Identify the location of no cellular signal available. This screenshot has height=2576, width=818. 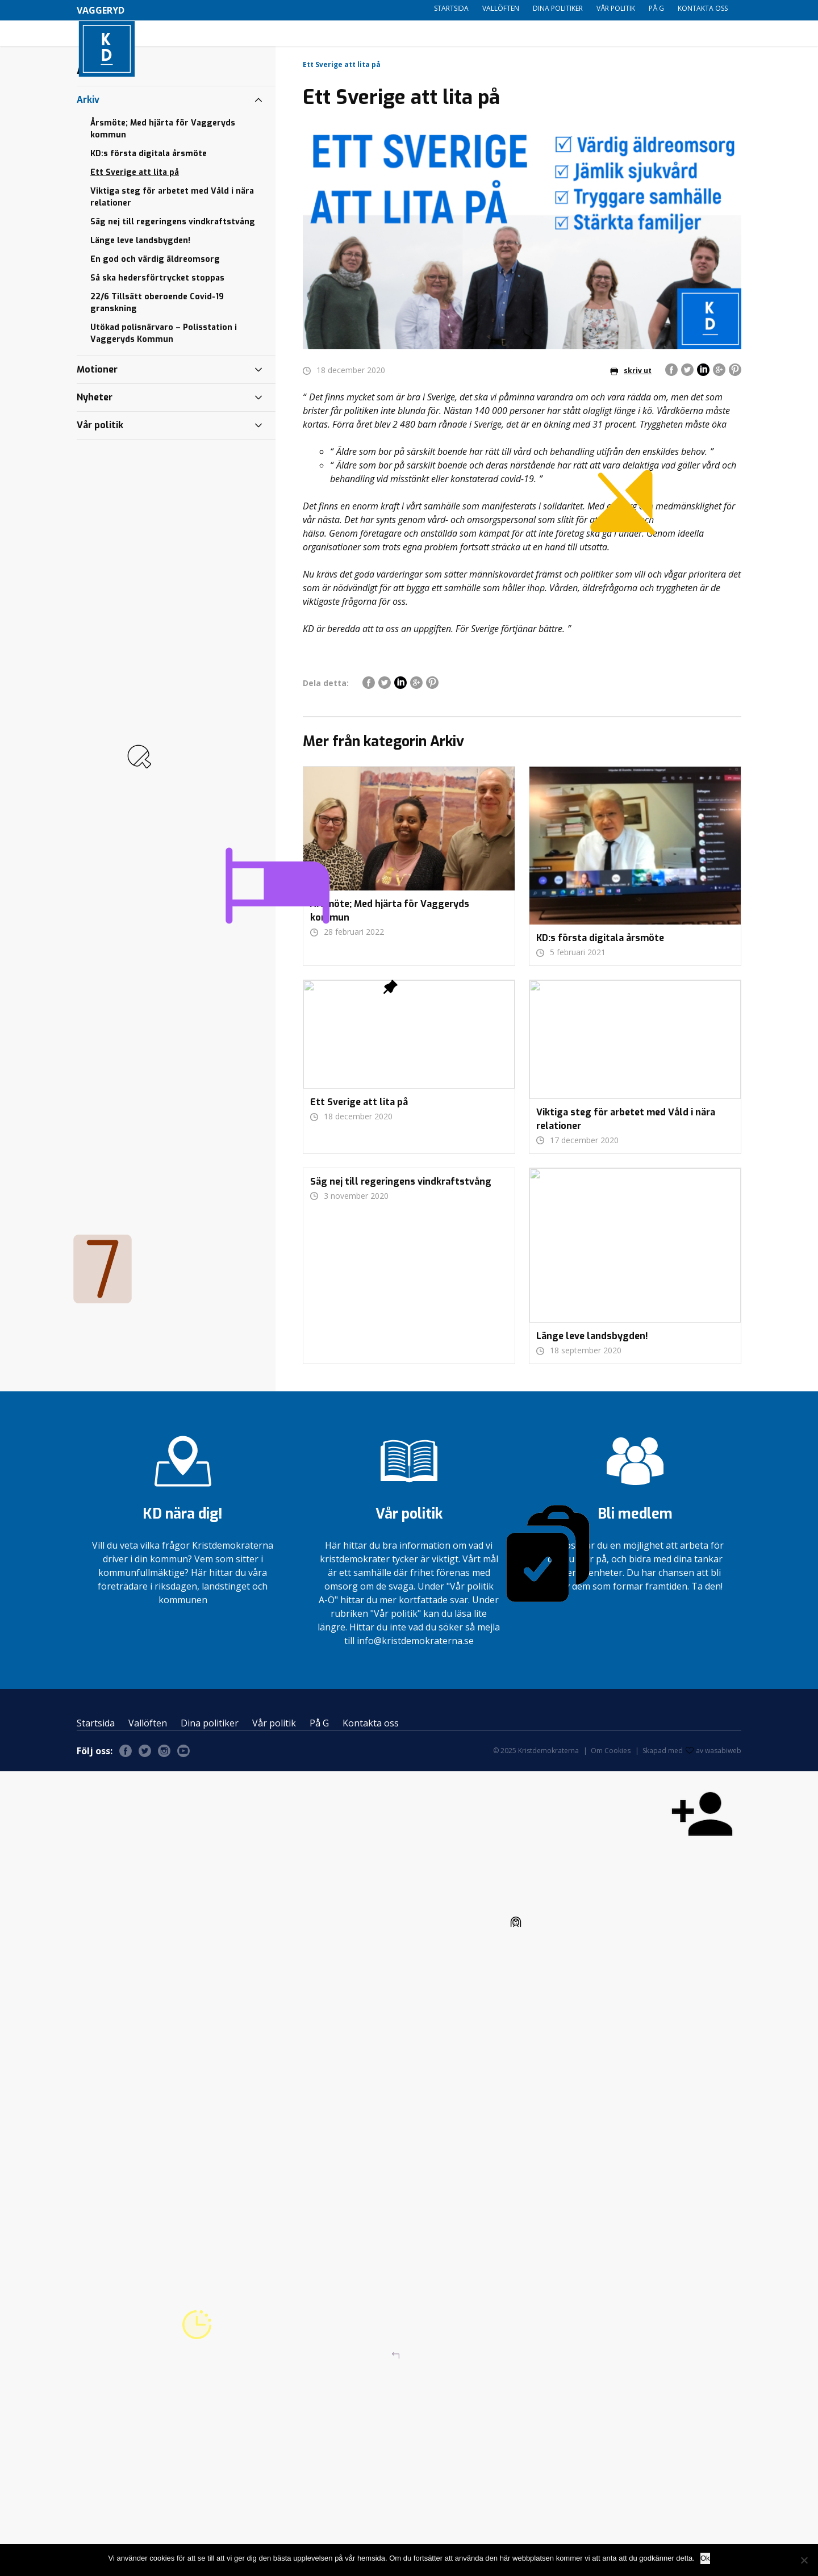
(627, 504).